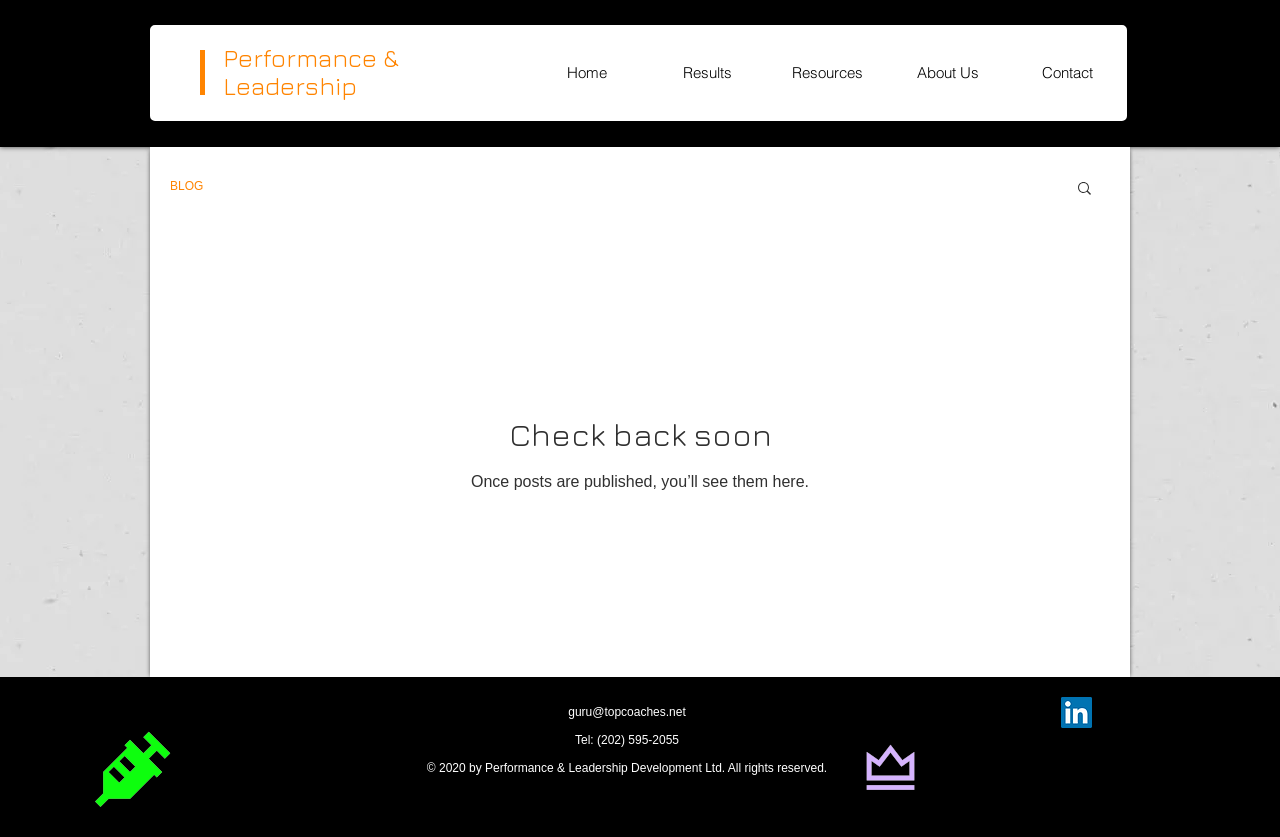 The image size is (1280, 837). What do you see at coordinates (890, 768) in the screenshot?
I see `indicates VIP or premium membership status` at bounding box center [890, 768].